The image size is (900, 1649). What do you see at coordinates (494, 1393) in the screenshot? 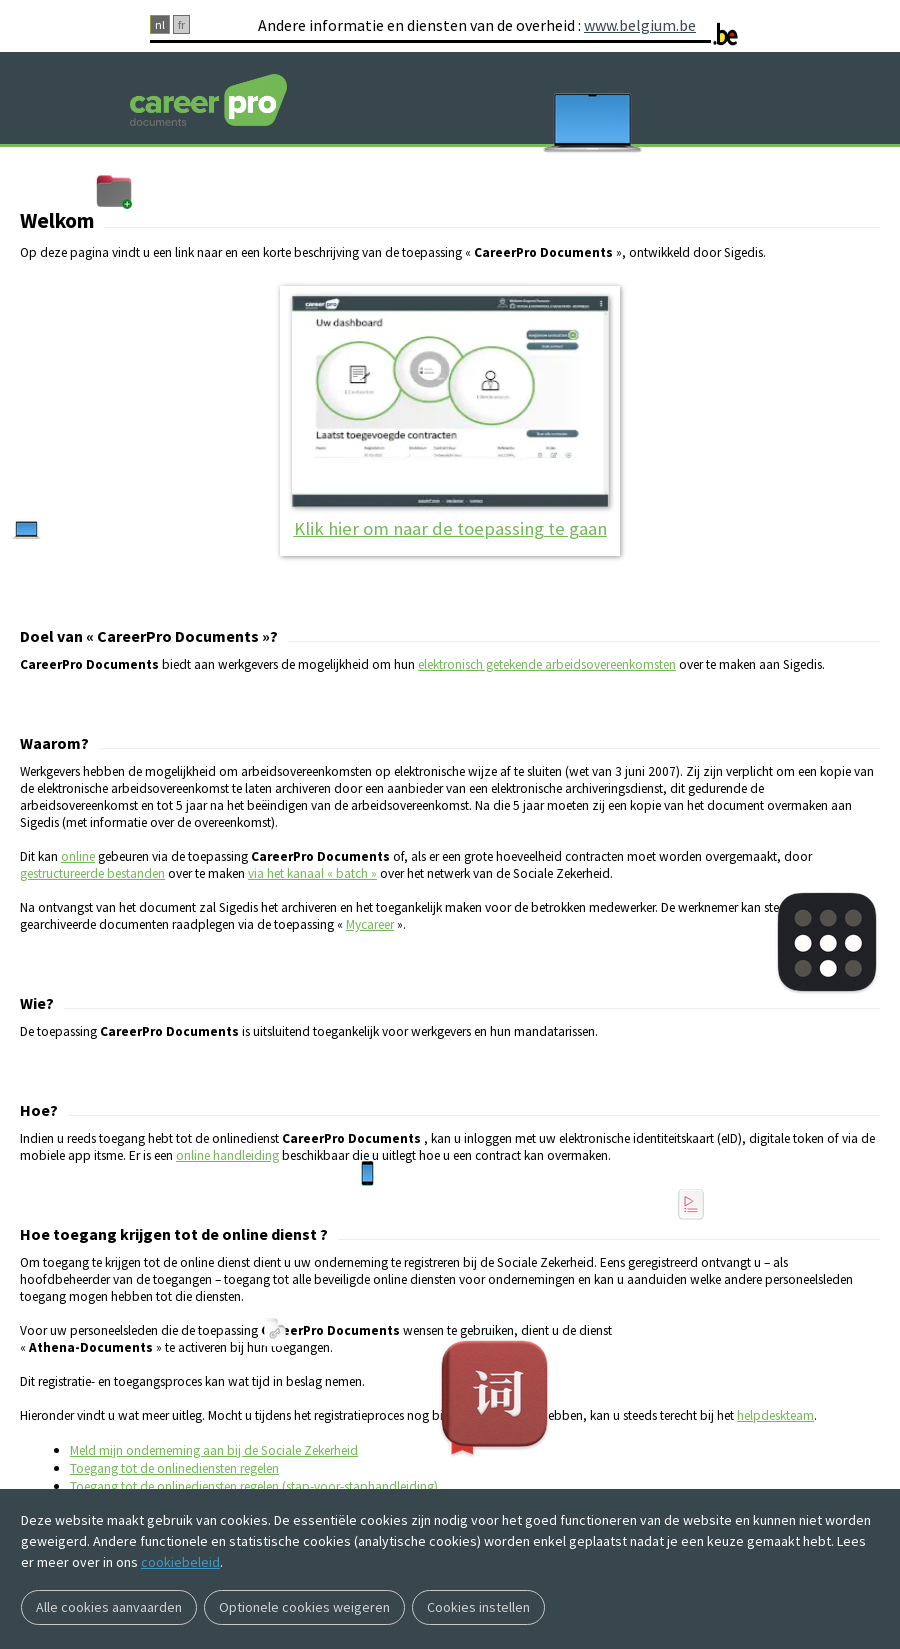
I see `open the dictionary app` at bounding box center [494, 1393].